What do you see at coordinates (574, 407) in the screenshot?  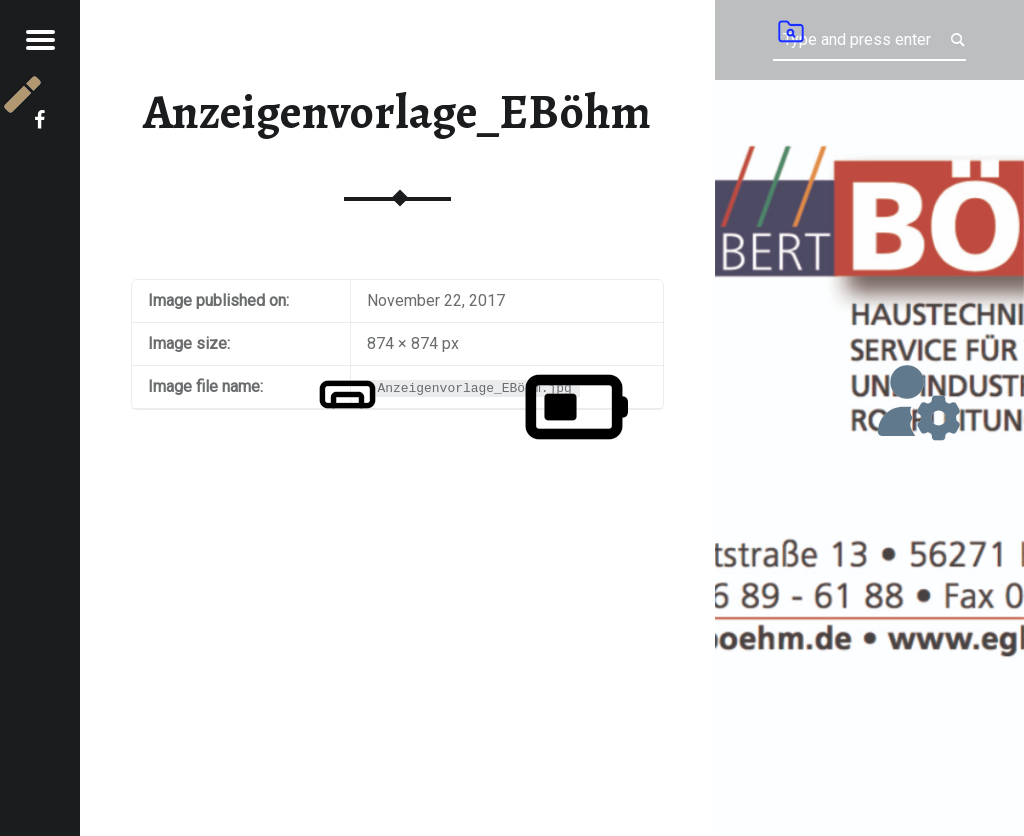 I see `indicates battery at approximately 50% charge` at bounding box center [574, 407].